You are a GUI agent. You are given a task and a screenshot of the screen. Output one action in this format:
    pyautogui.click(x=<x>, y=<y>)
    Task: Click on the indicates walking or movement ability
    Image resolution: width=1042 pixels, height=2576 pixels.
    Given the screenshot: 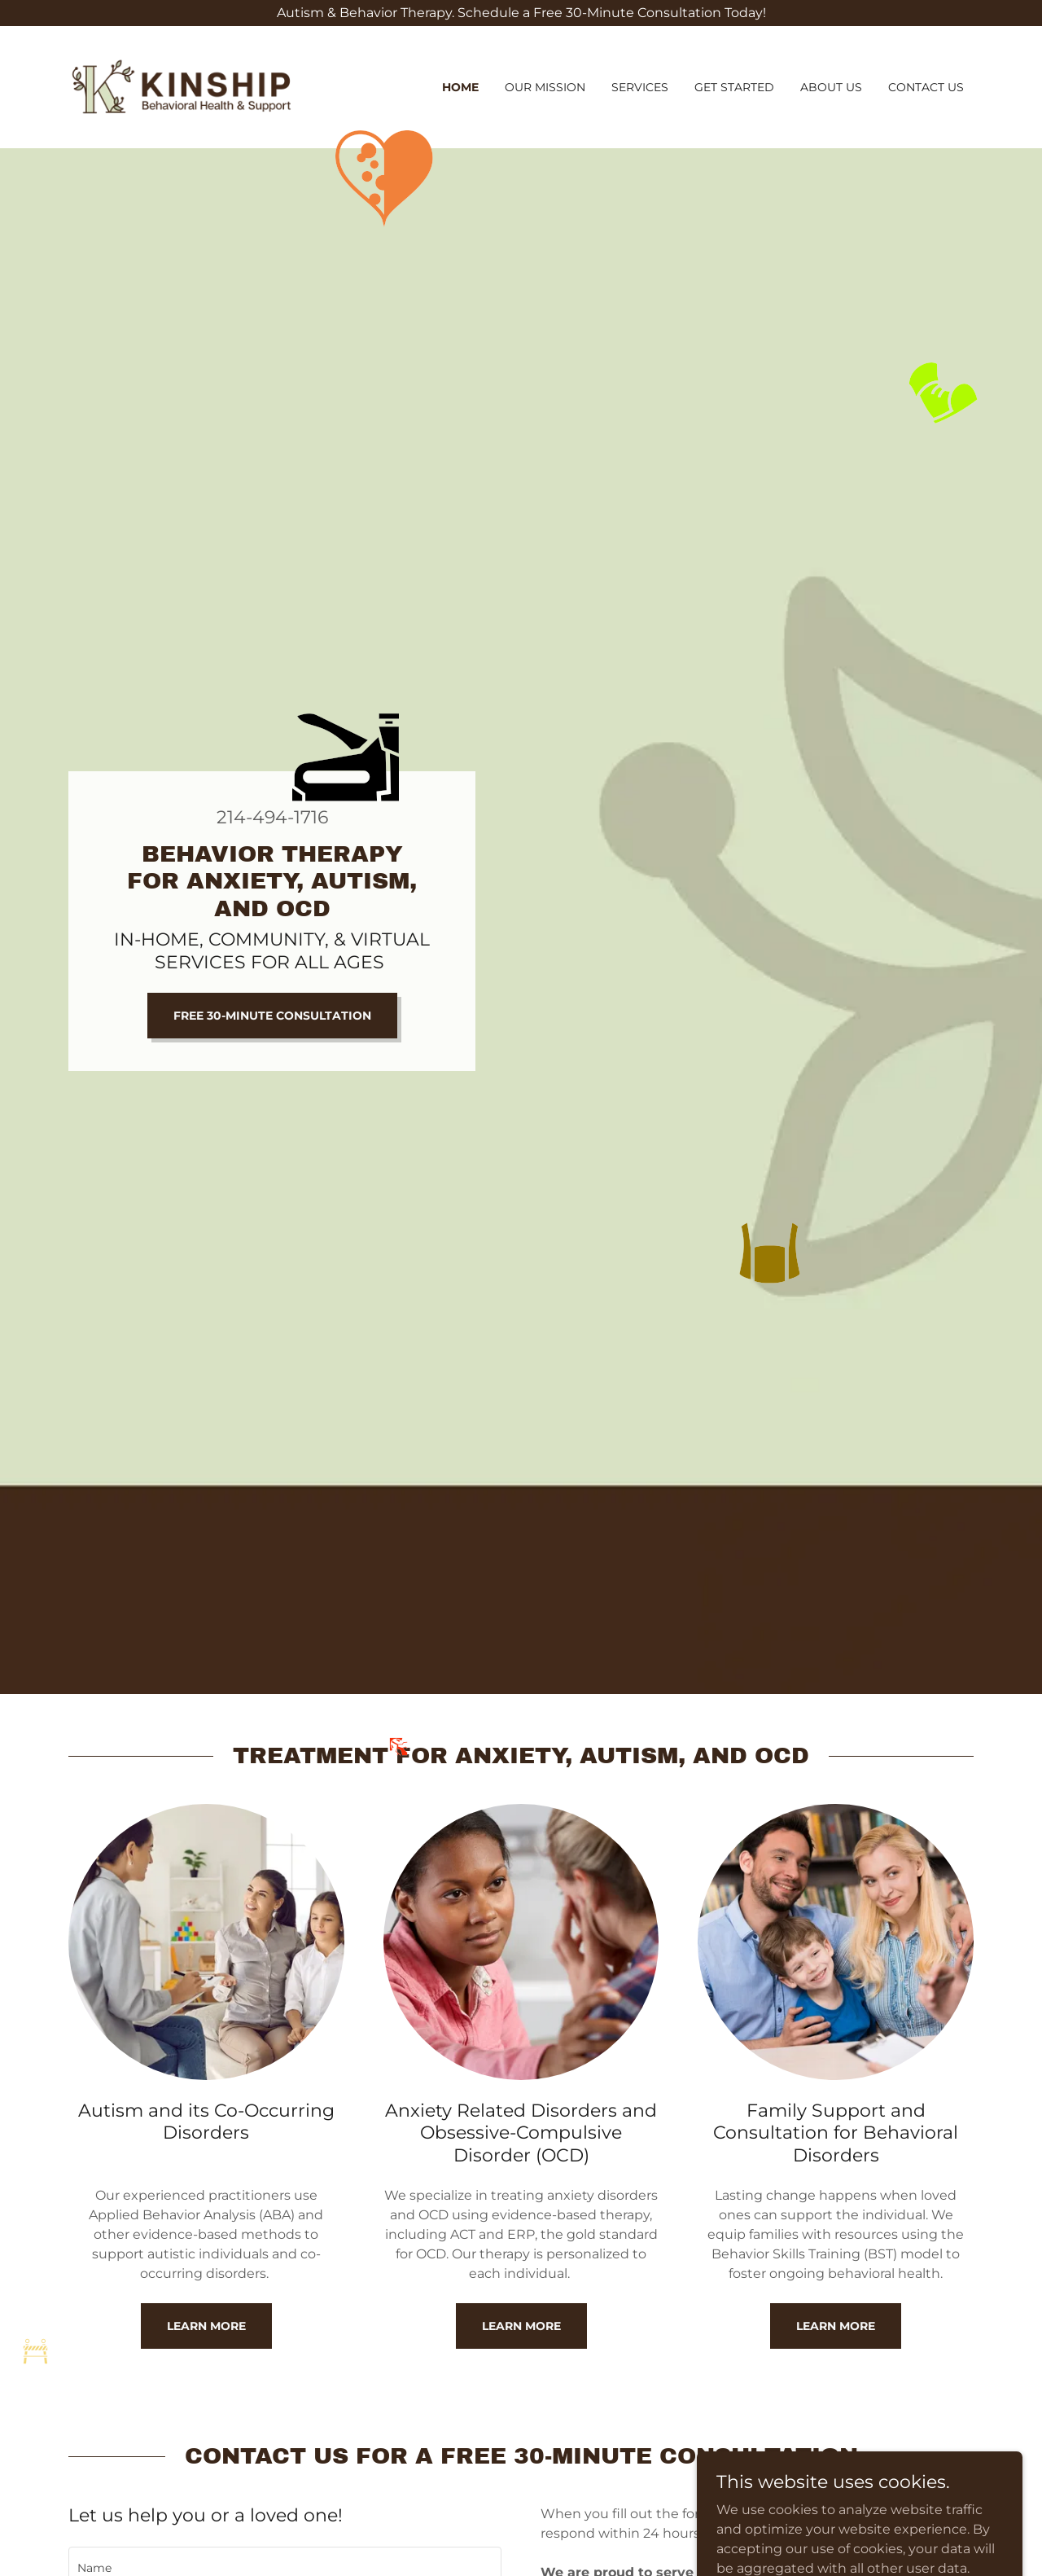 What is the action you would take?
    pyautogui.click(x=943, y=391)
    